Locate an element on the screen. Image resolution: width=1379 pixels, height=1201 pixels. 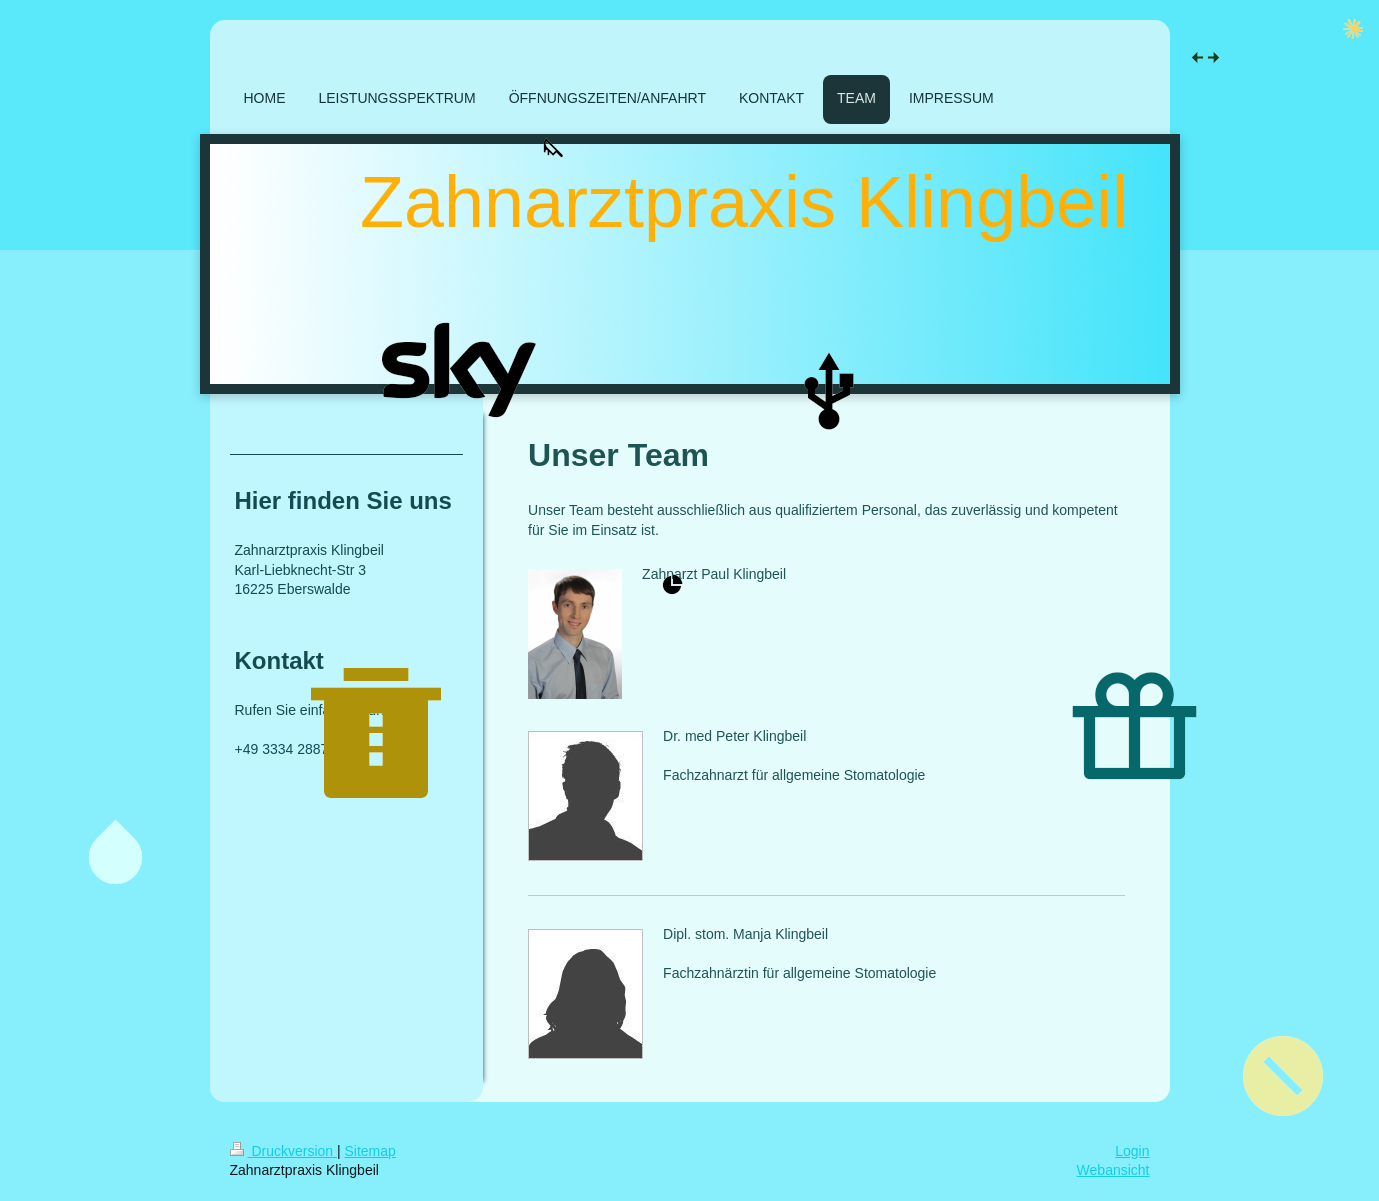
sky brand logo is located at coordinates (459, 370).